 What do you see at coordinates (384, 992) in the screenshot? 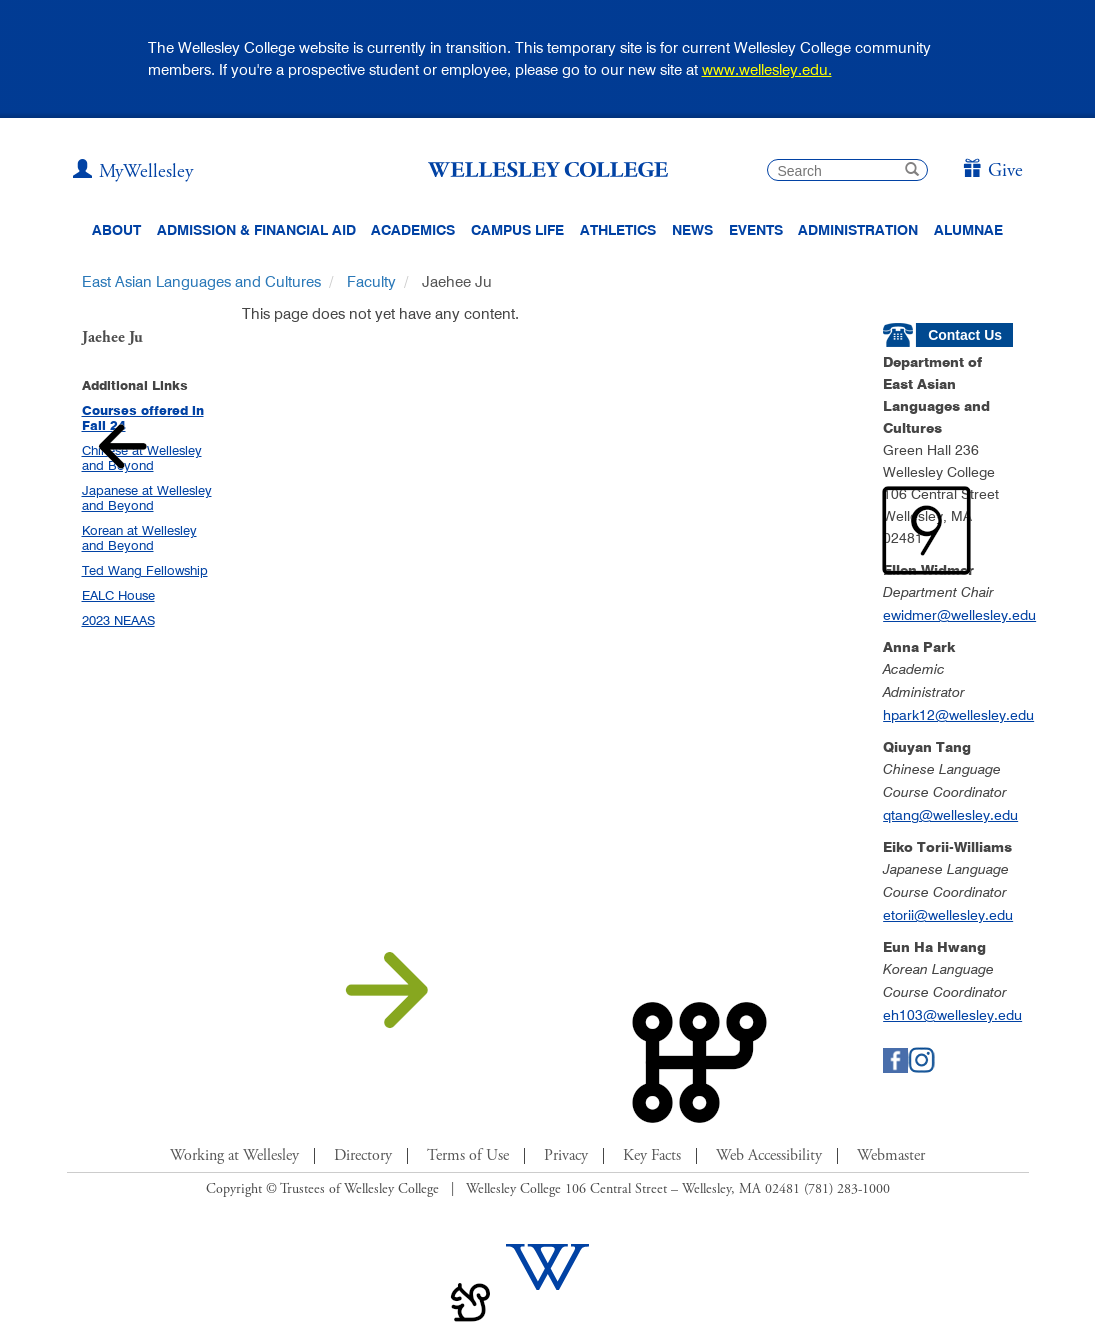
I see `navigate to the next item or page` at bounding box center [384, 992].